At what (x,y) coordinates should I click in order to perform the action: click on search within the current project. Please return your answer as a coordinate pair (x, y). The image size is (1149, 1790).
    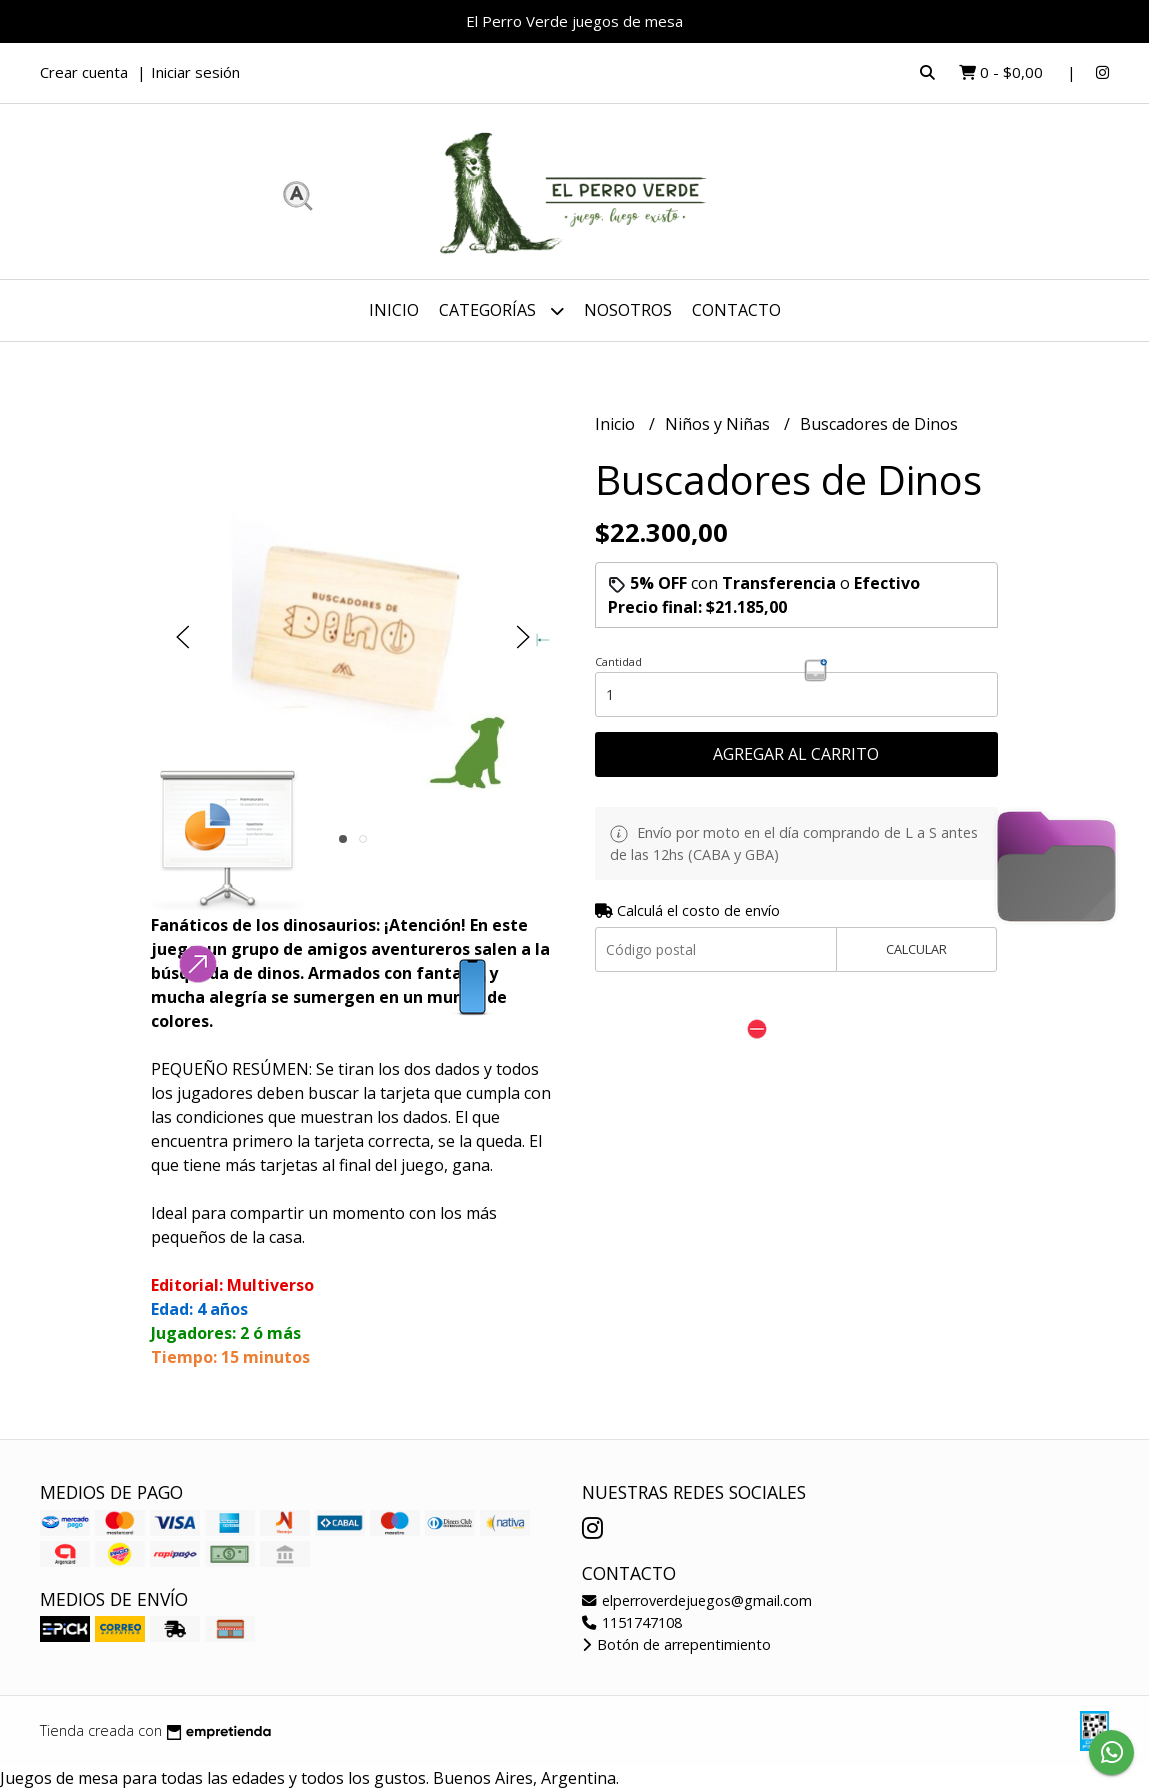
    Looking at the image, I should click on (298, 196).